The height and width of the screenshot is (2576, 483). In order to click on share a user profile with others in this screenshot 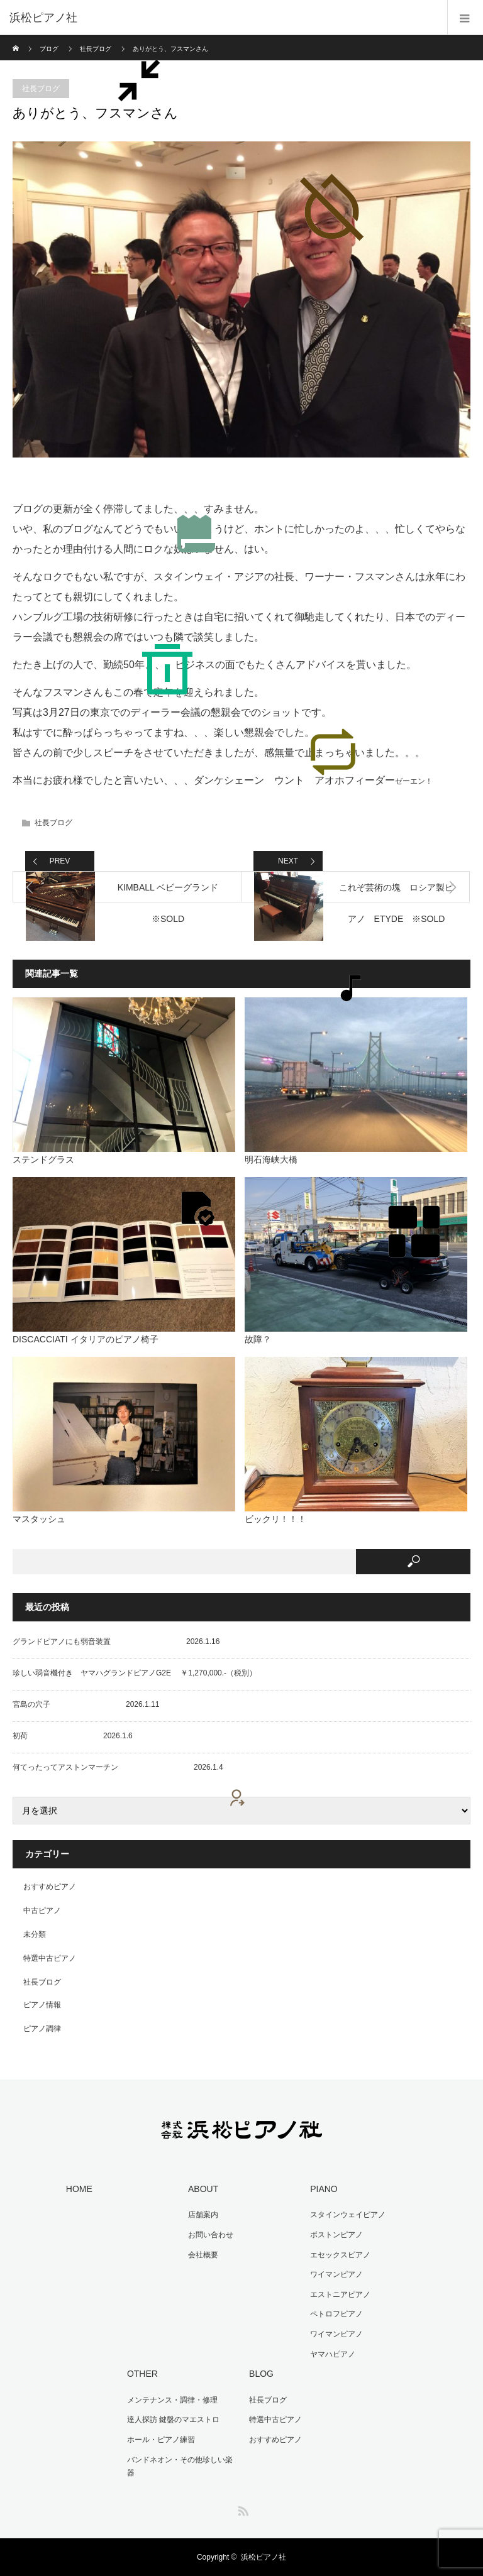, I will do `click(236, 1798)`.